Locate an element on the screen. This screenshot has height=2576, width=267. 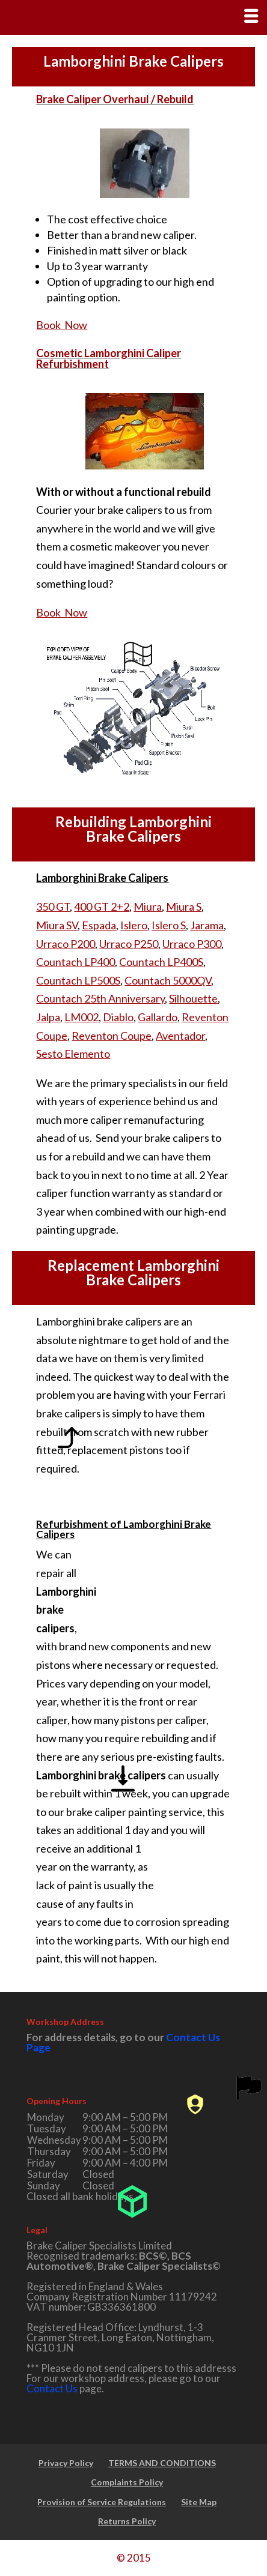
navigate forward and up in a hierarchy is located at coordinates (68, 1437).